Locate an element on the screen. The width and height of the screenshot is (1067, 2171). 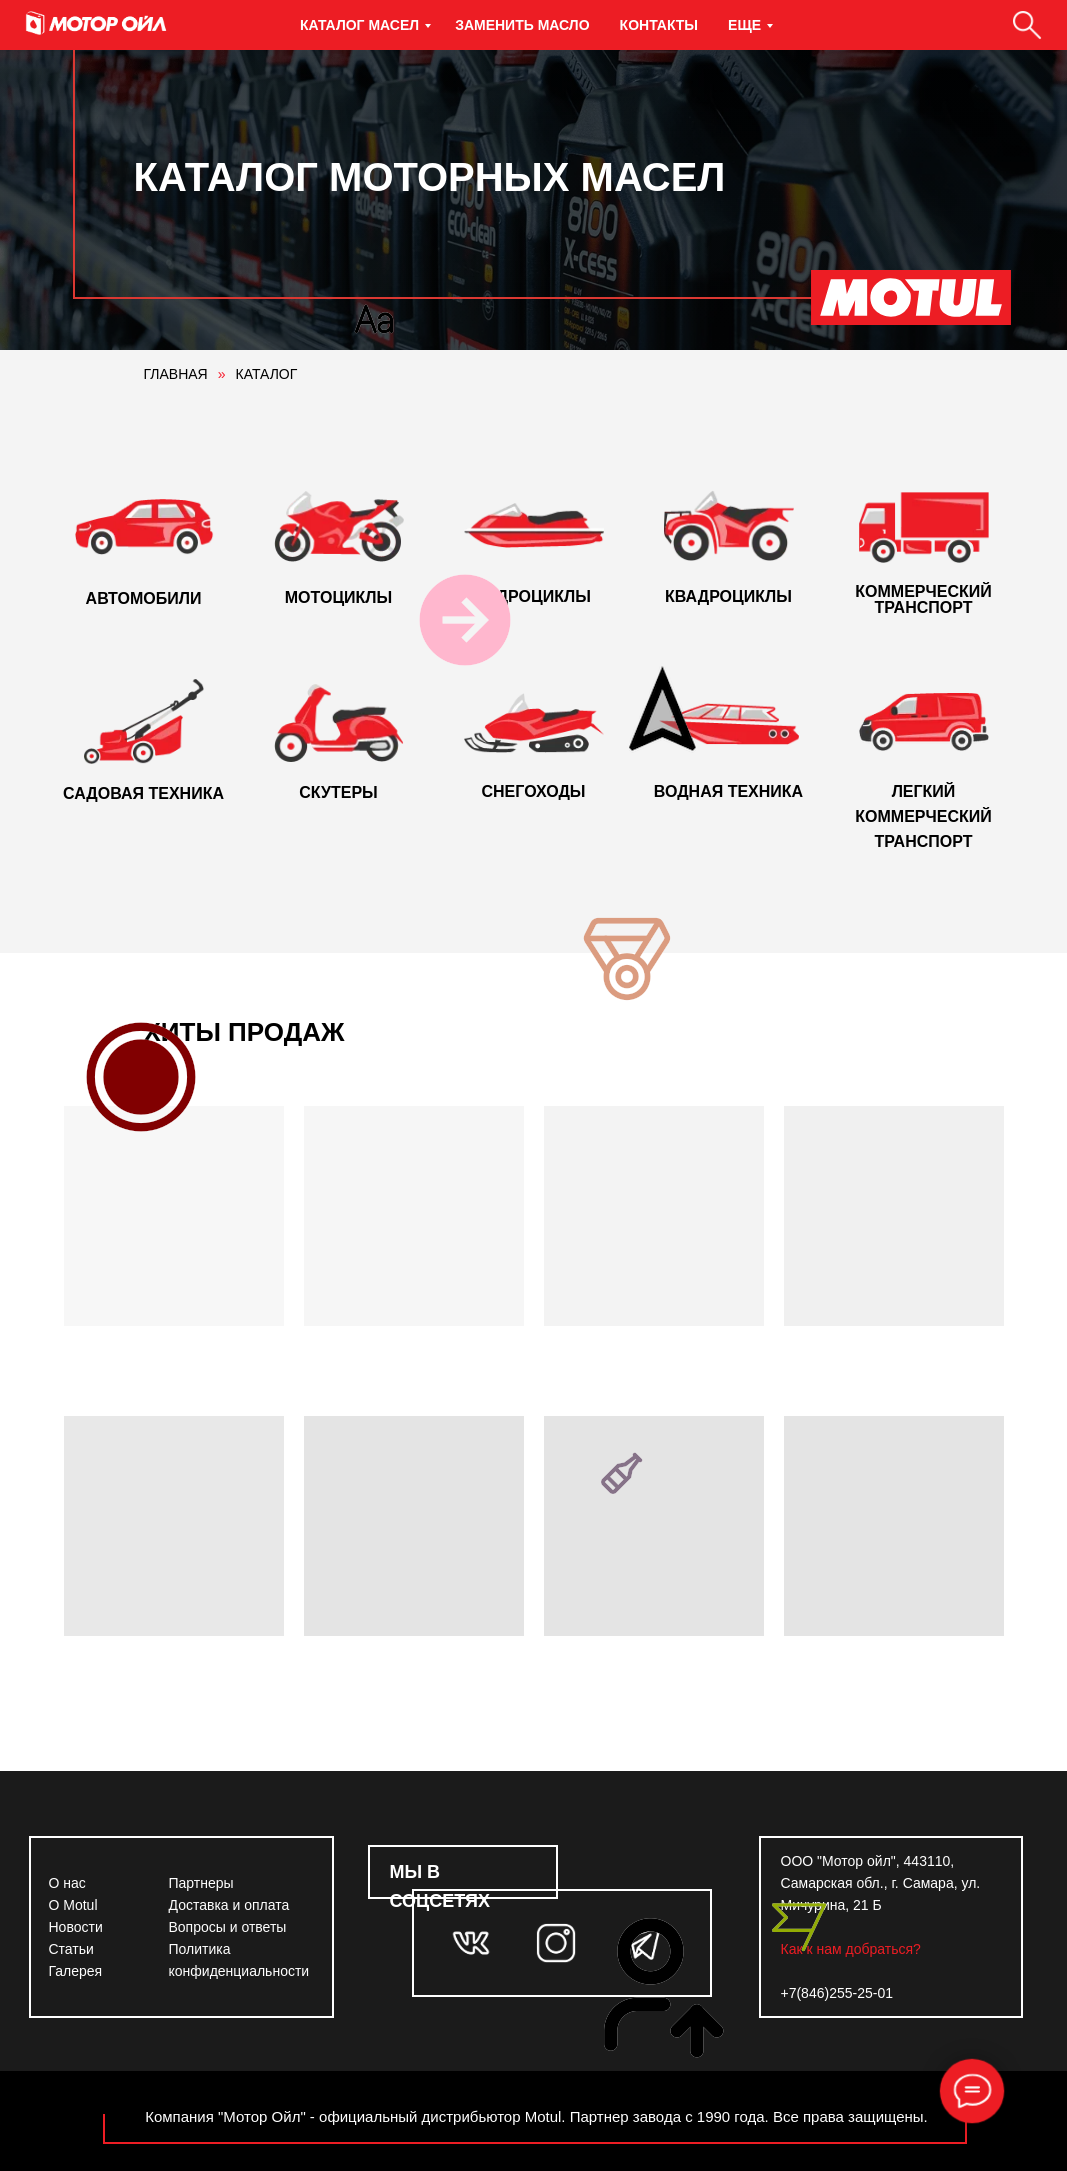
flag or bookmark an item is located at coordinates (797, 1924).